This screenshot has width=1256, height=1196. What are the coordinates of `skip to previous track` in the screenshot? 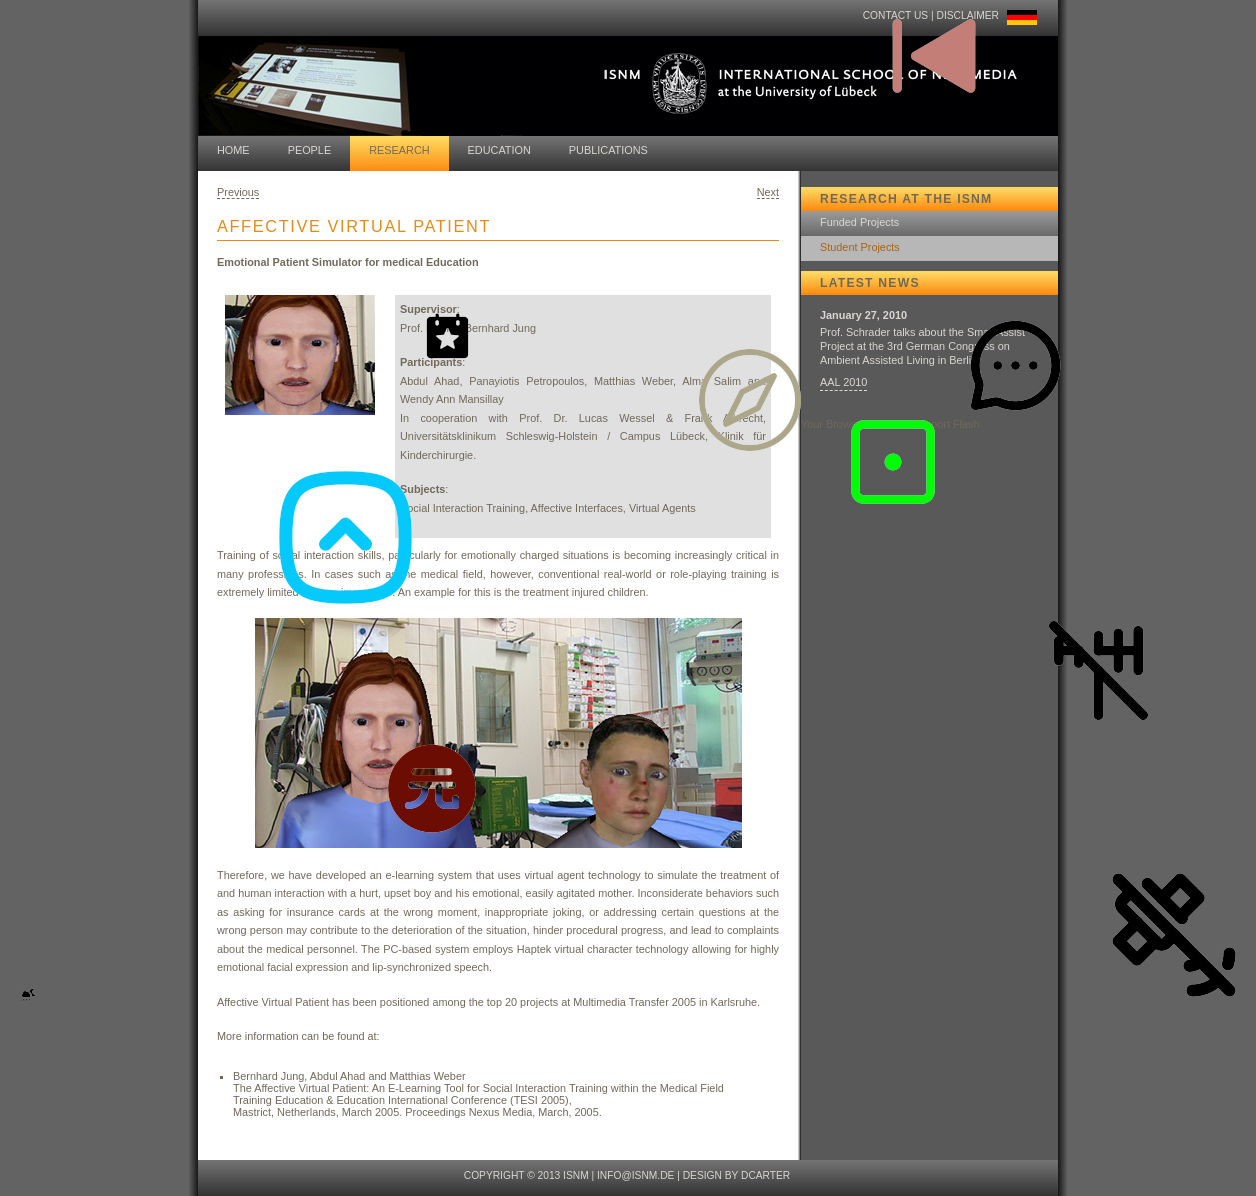 It's located at (934, 56).